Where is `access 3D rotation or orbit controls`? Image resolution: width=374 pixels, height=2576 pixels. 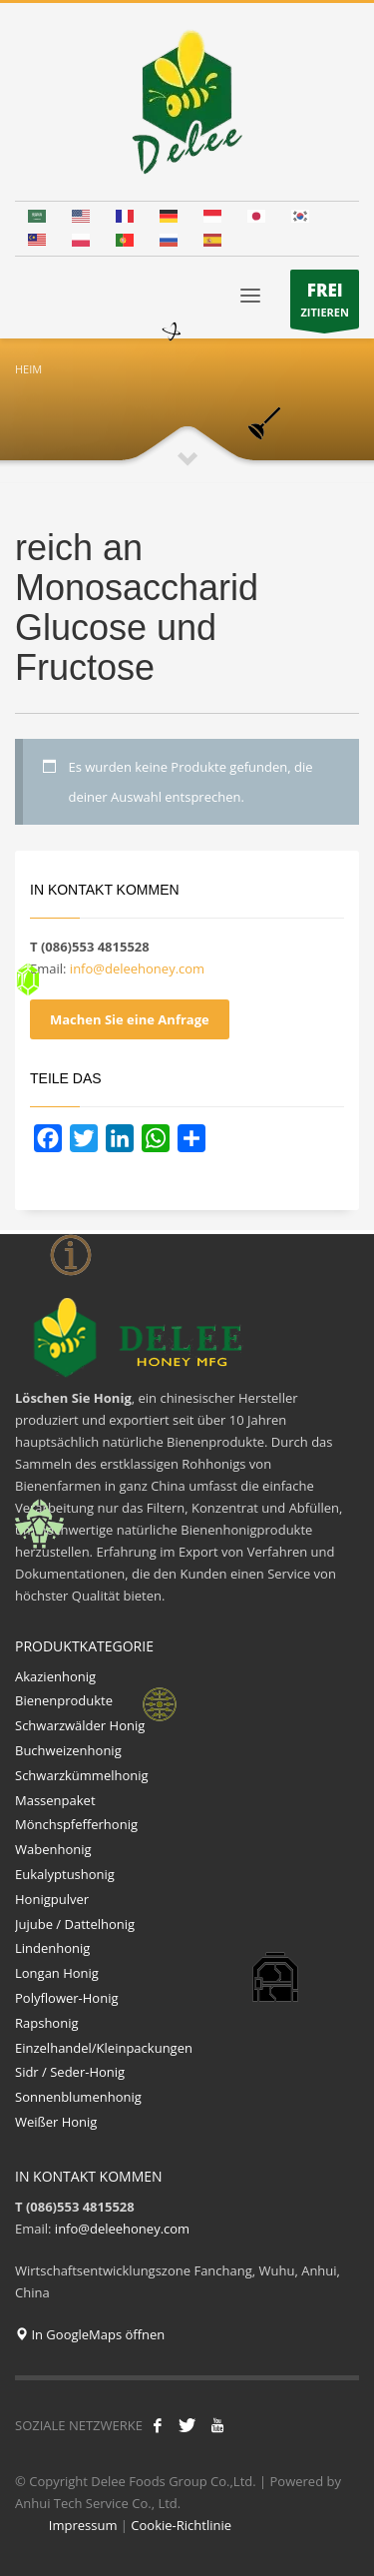 access 3D rotation or orbit controls is located at coordinates (172, 331).